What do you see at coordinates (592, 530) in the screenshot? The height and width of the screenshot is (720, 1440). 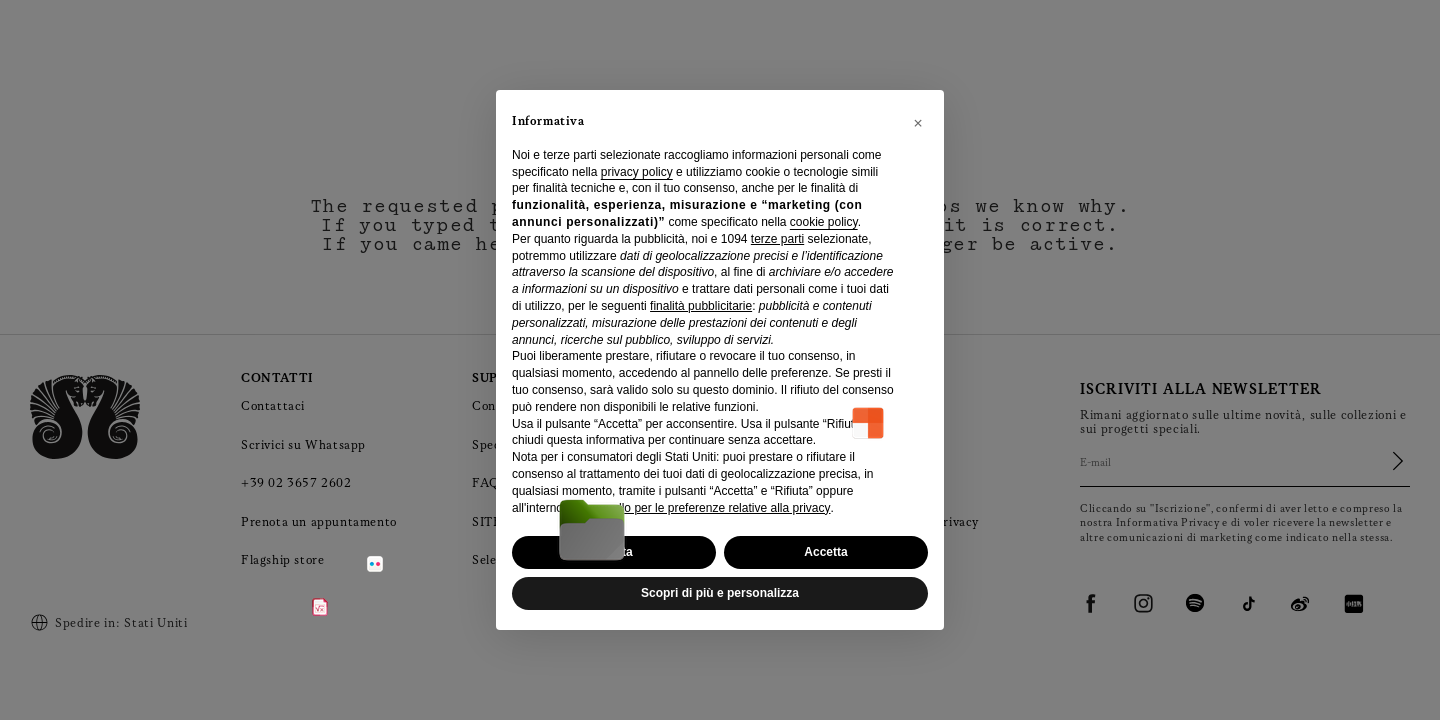 I see `drop file here to move into folder` at bounding box center [592, 530].